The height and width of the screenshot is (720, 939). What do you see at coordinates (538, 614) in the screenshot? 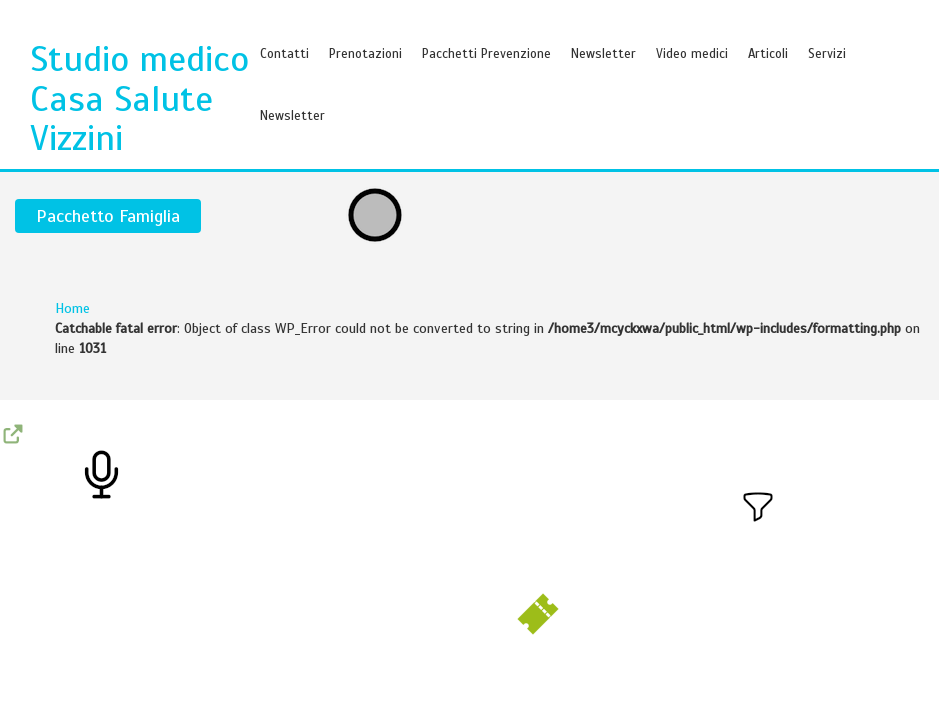
I see `view your tickets or passes` at bounding box center [538, 614].